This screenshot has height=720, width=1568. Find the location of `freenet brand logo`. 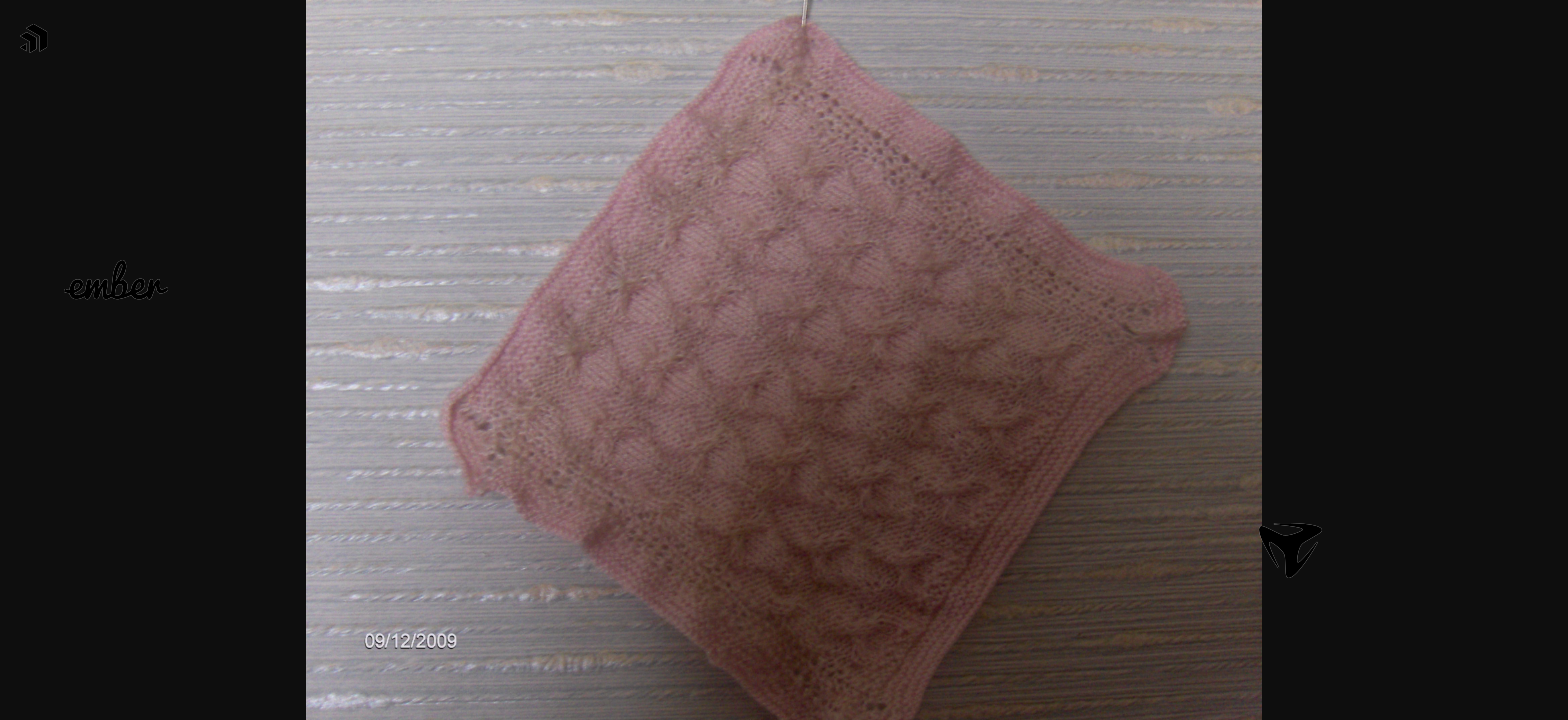

freenet brand logo is located at coordinates (1290, 550).